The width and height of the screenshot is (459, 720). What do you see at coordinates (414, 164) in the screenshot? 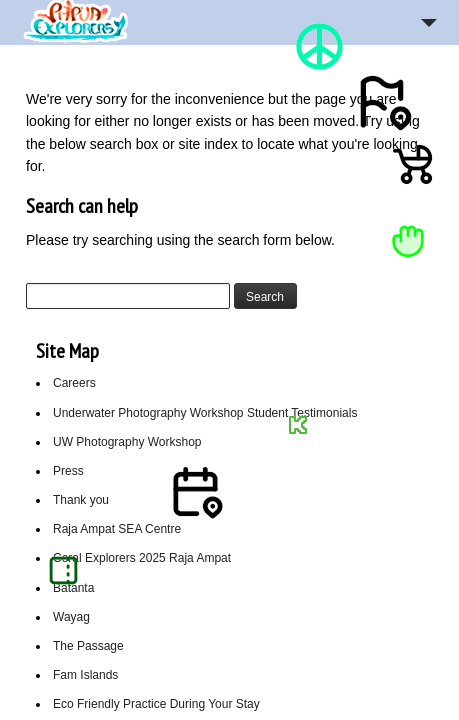
I see `access baby or parenting-related features` at bounding box center [414, 164].